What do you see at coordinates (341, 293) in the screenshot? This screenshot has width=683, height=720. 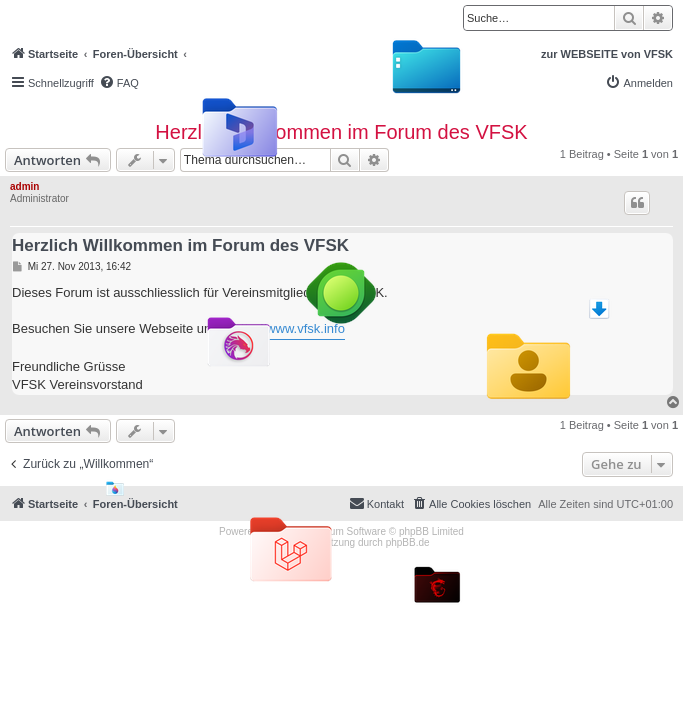 I see `open the recommendations app` at bounding box center [341, 293].